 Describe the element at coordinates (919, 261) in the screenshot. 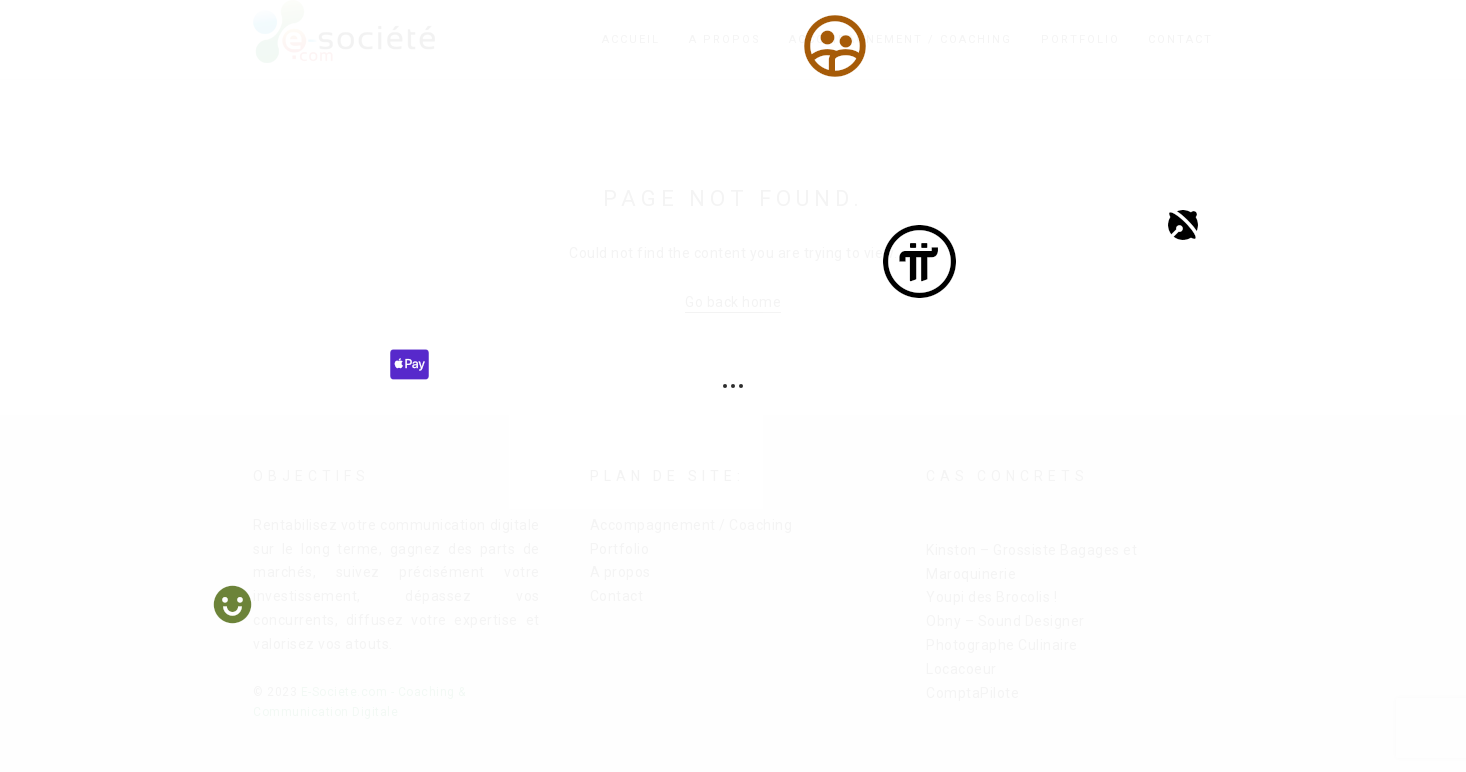

I see `pi network cryptocurrency logo` at that location.